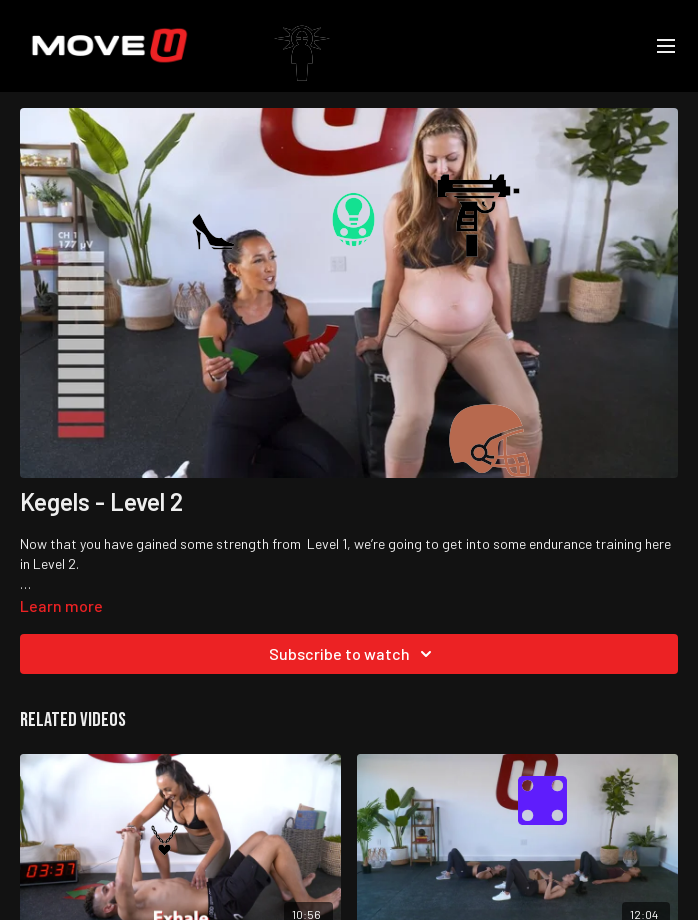 This screenshot has width=698, height=920. I want to click on roll the dice or randomize, so click(542, 800).